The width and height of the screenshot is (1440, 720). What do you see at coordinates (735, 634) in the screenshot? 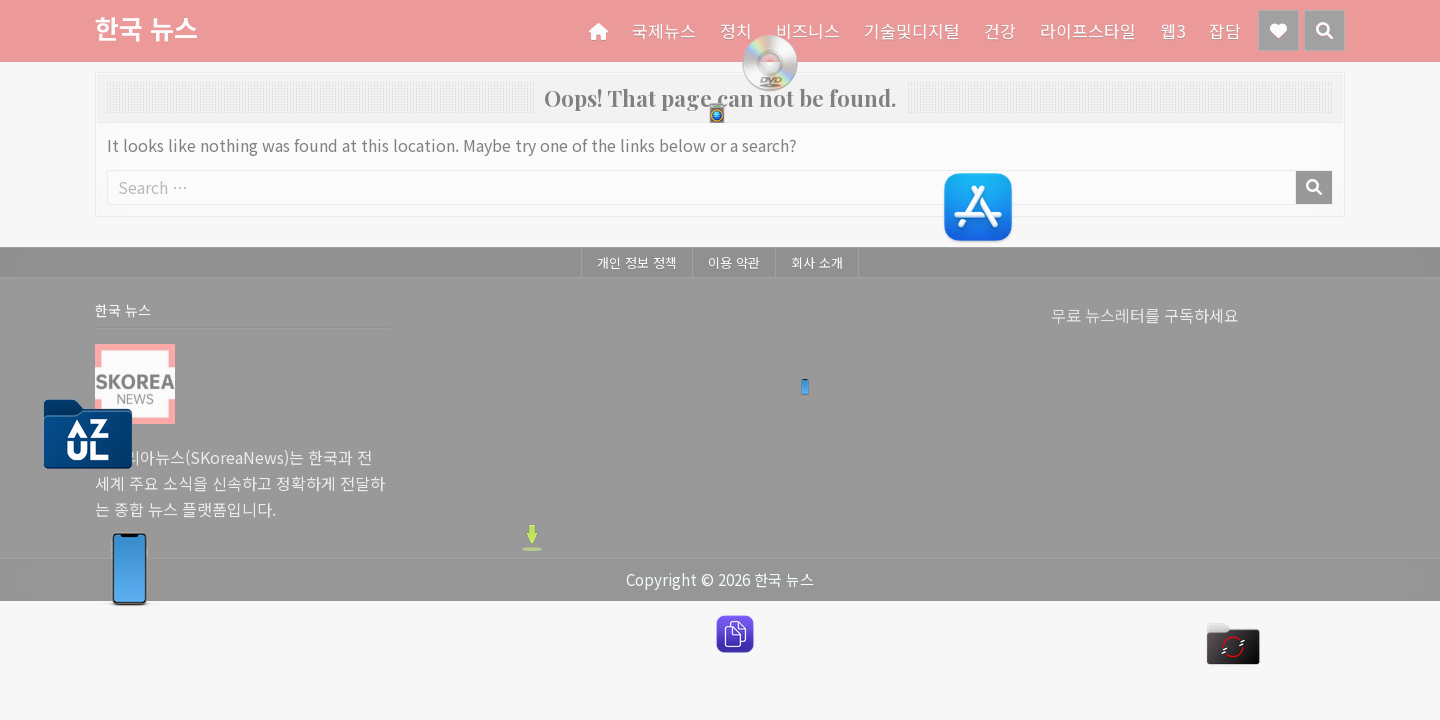
I see `duplicate or copy a document` at bounding box center [735, 634].